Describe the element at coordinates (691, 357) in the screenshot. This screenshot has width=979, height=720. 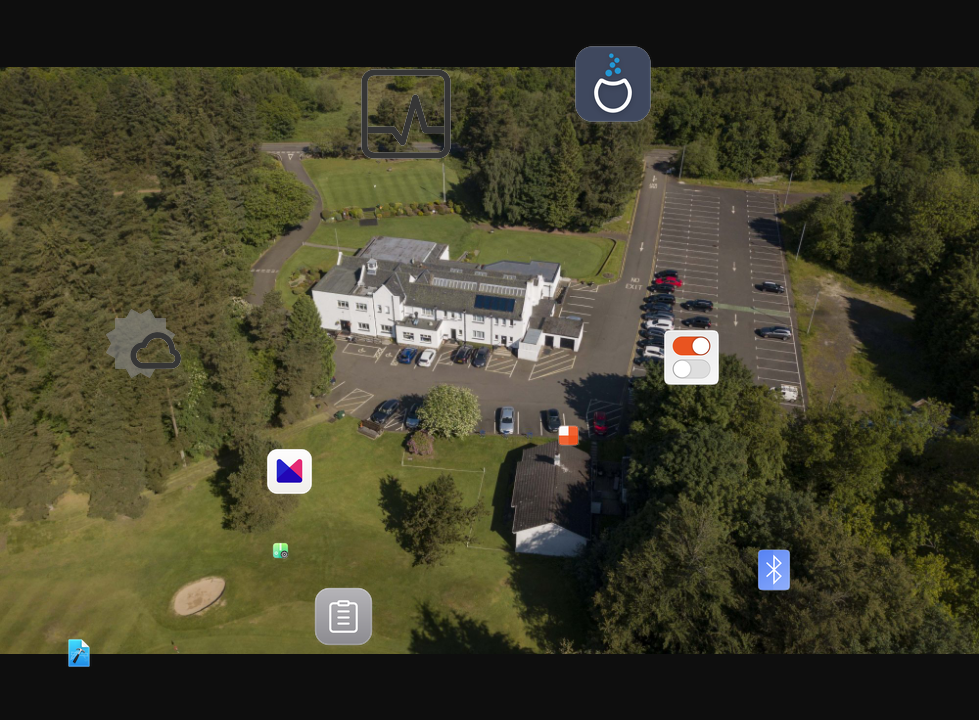
I see `open system tweaks or settings app` at that location.